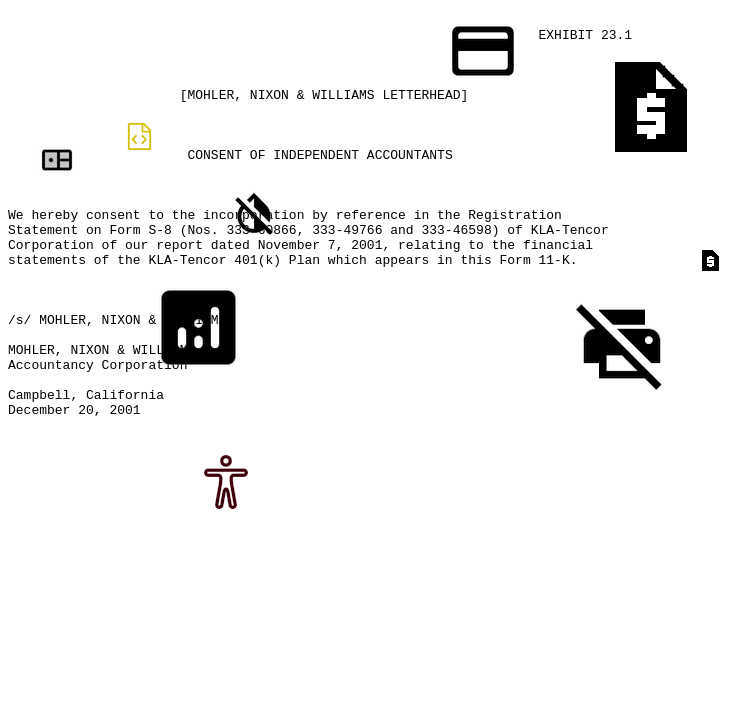  I want to click on printing is unavailable or disabled, so click(622, 344).